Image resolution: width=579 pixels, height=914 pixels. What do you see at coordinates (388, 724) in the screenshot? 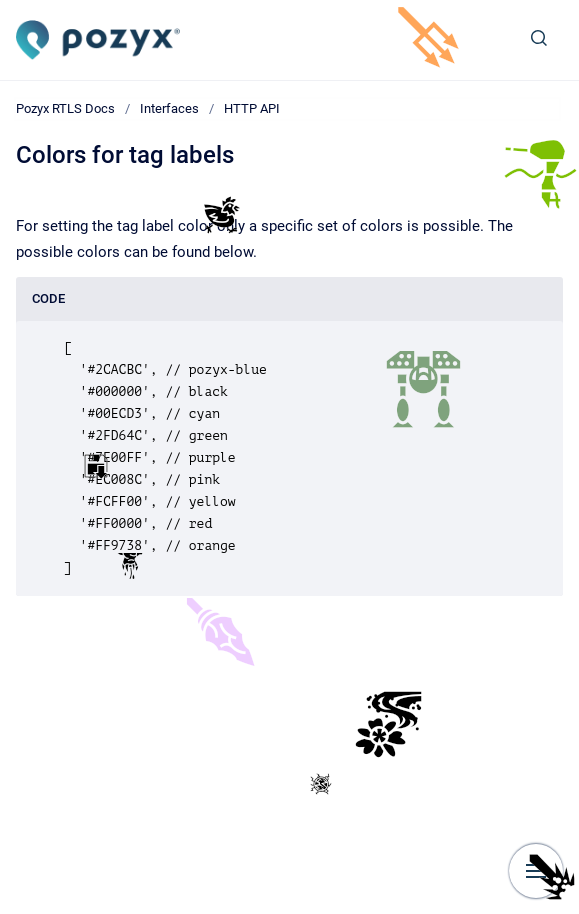
I see `browse fragrance or perfume products` at bounding box center [388, 724].